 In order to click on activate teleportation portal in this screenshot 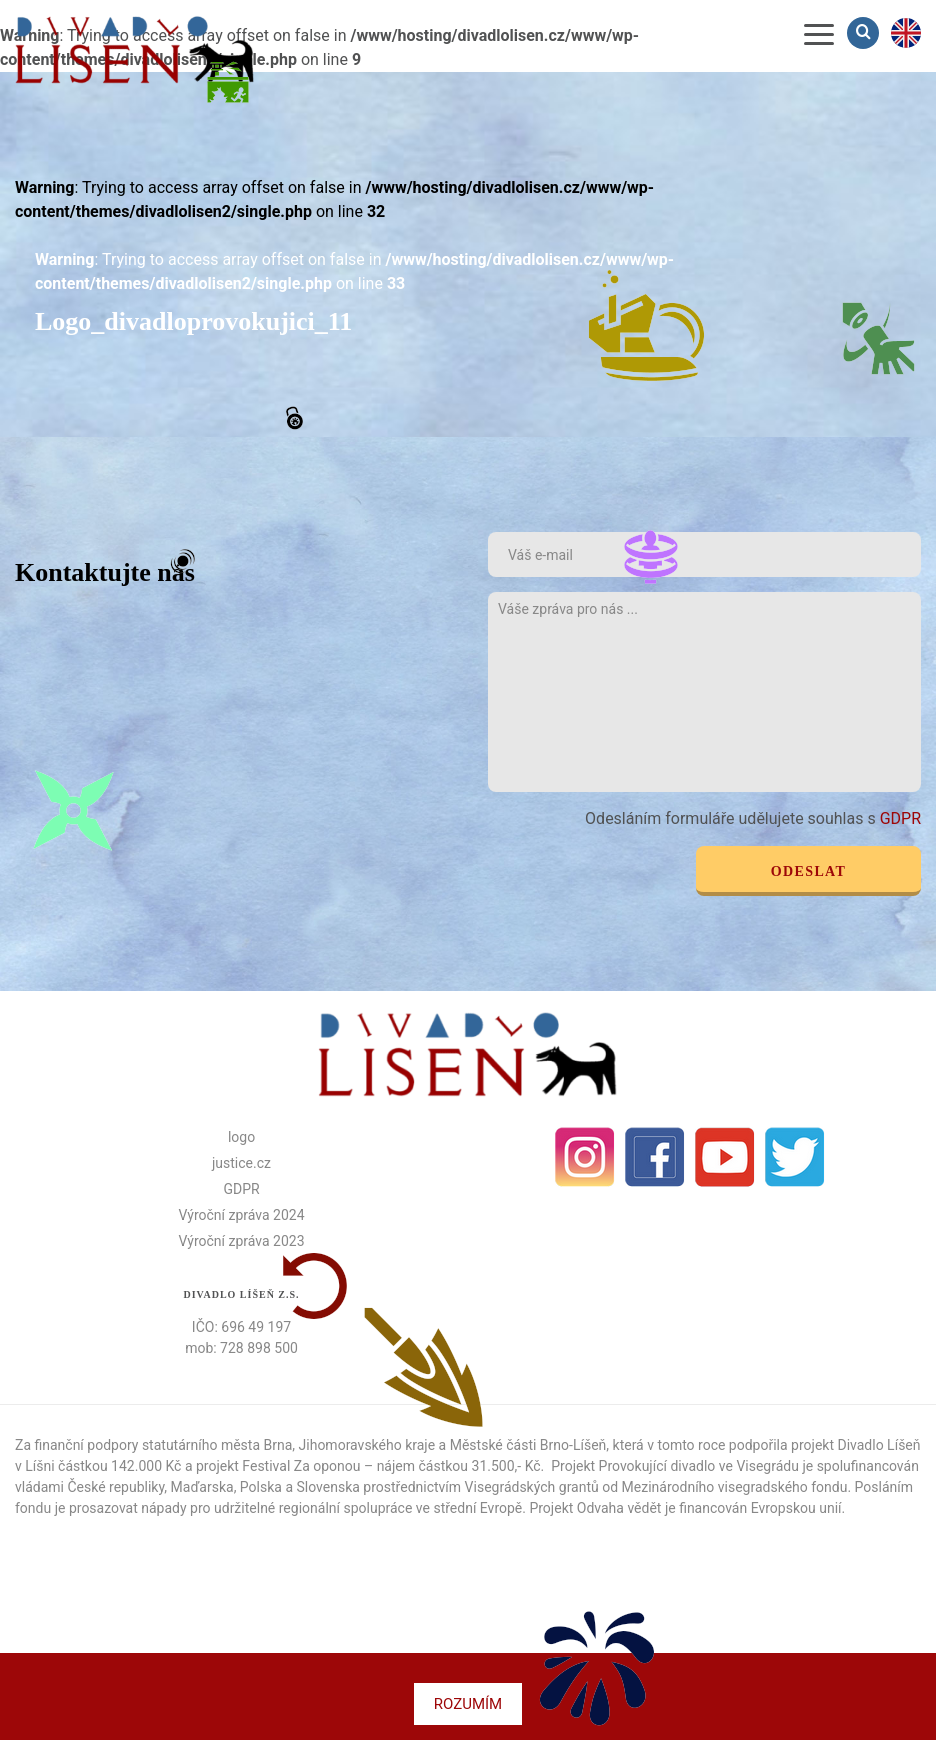, I will do `click(651, 557)`.